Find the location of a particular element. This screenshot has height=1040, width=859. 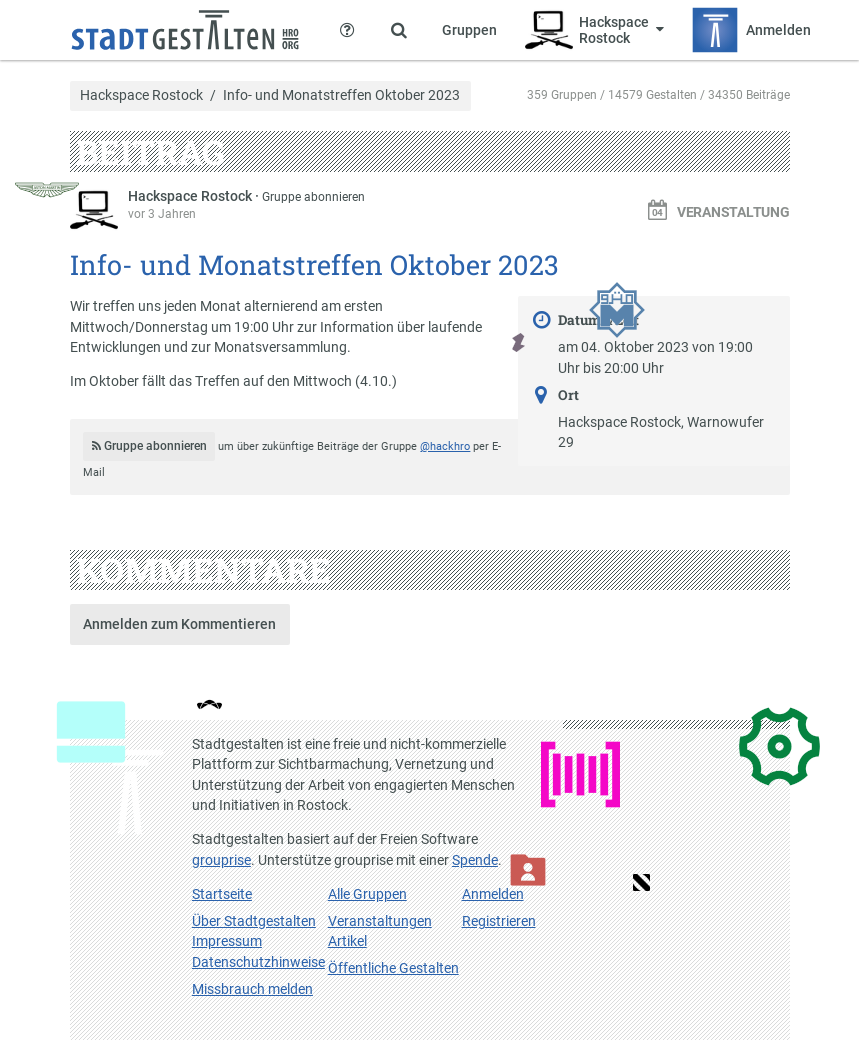

Aston Martin brand logo is located at coordinates (47, 190).